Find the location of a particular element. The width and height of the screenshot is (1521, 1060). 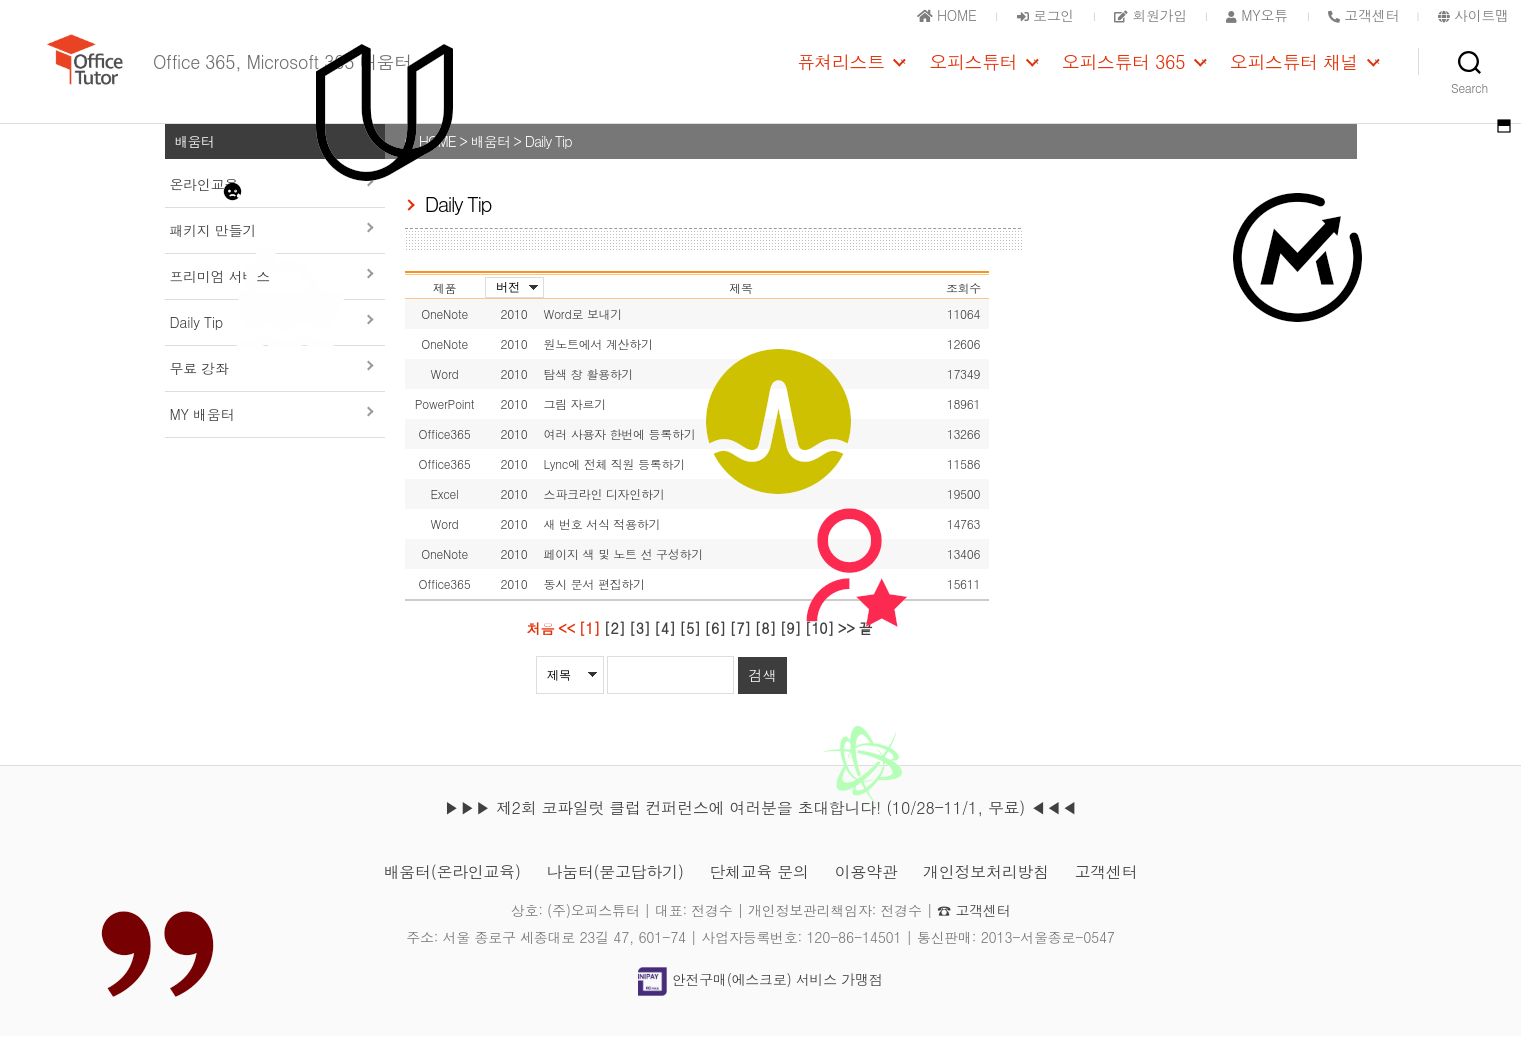

open the Udacity learning platform is located at coordinates (384, 112).